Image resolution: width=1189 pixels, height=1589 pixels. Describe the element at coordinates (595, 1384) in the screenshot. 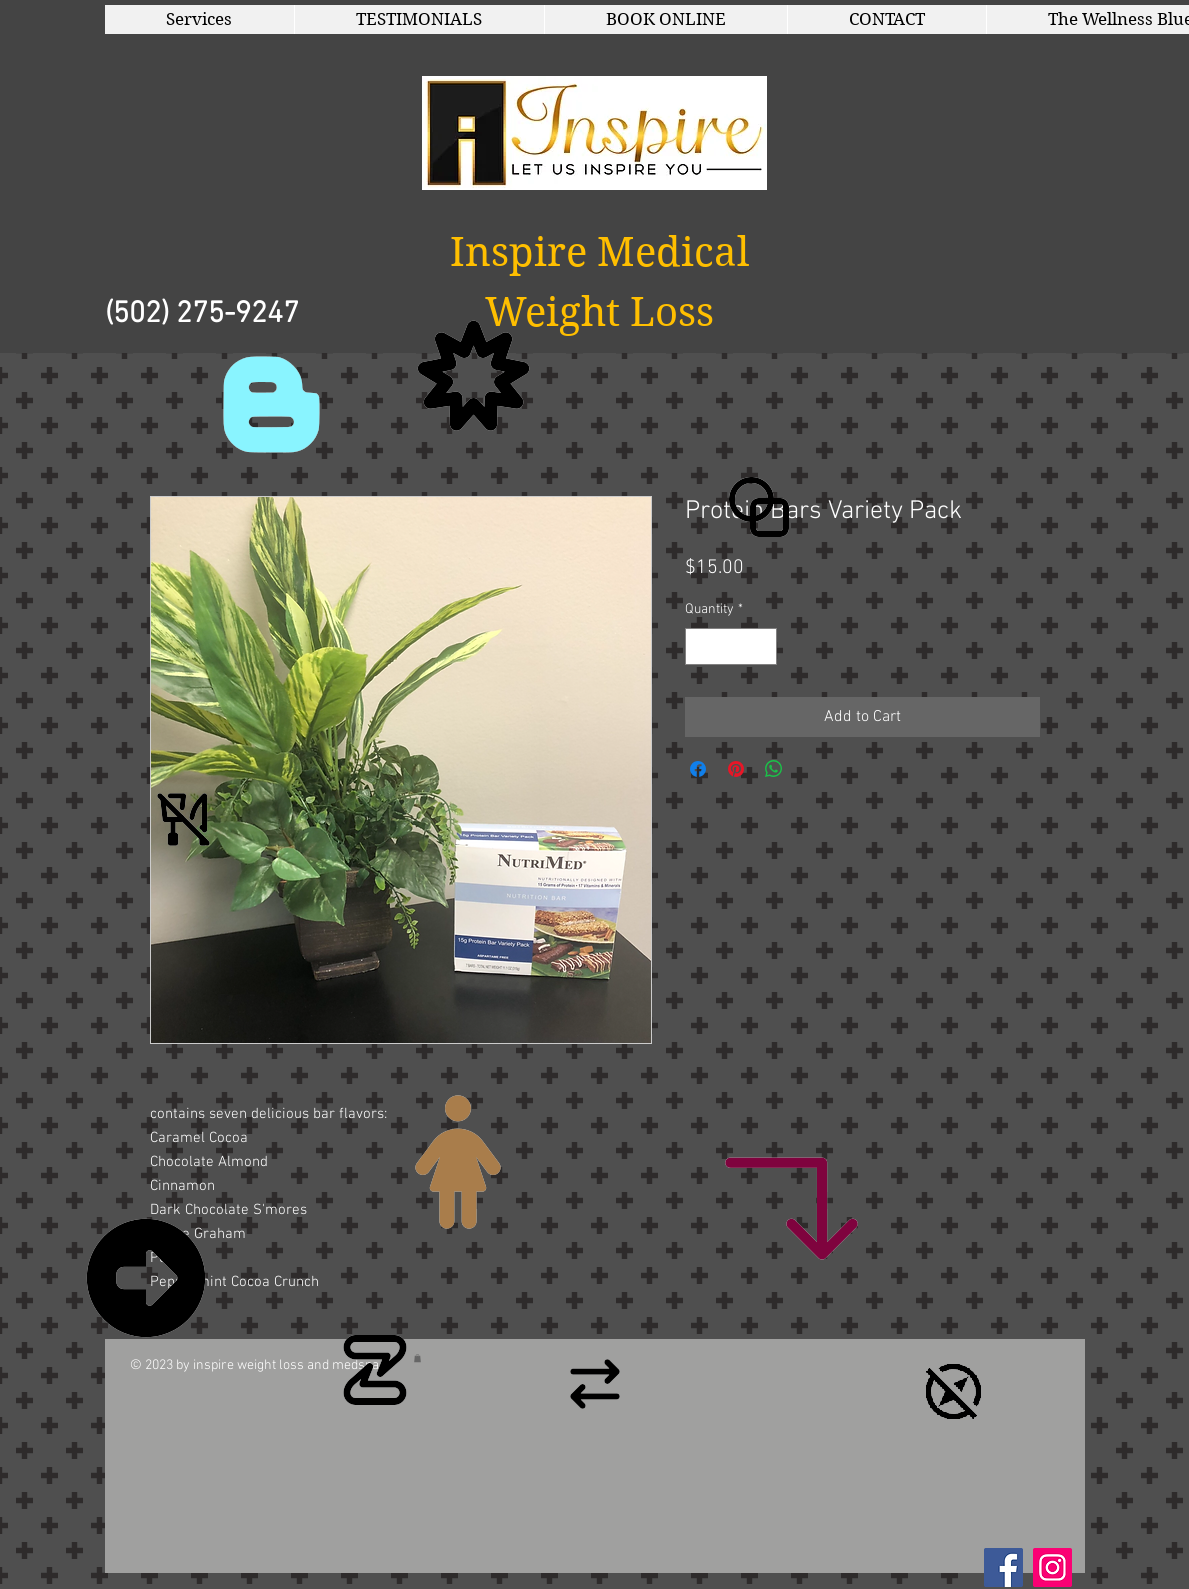

I see `swap or exchange items` at that location.